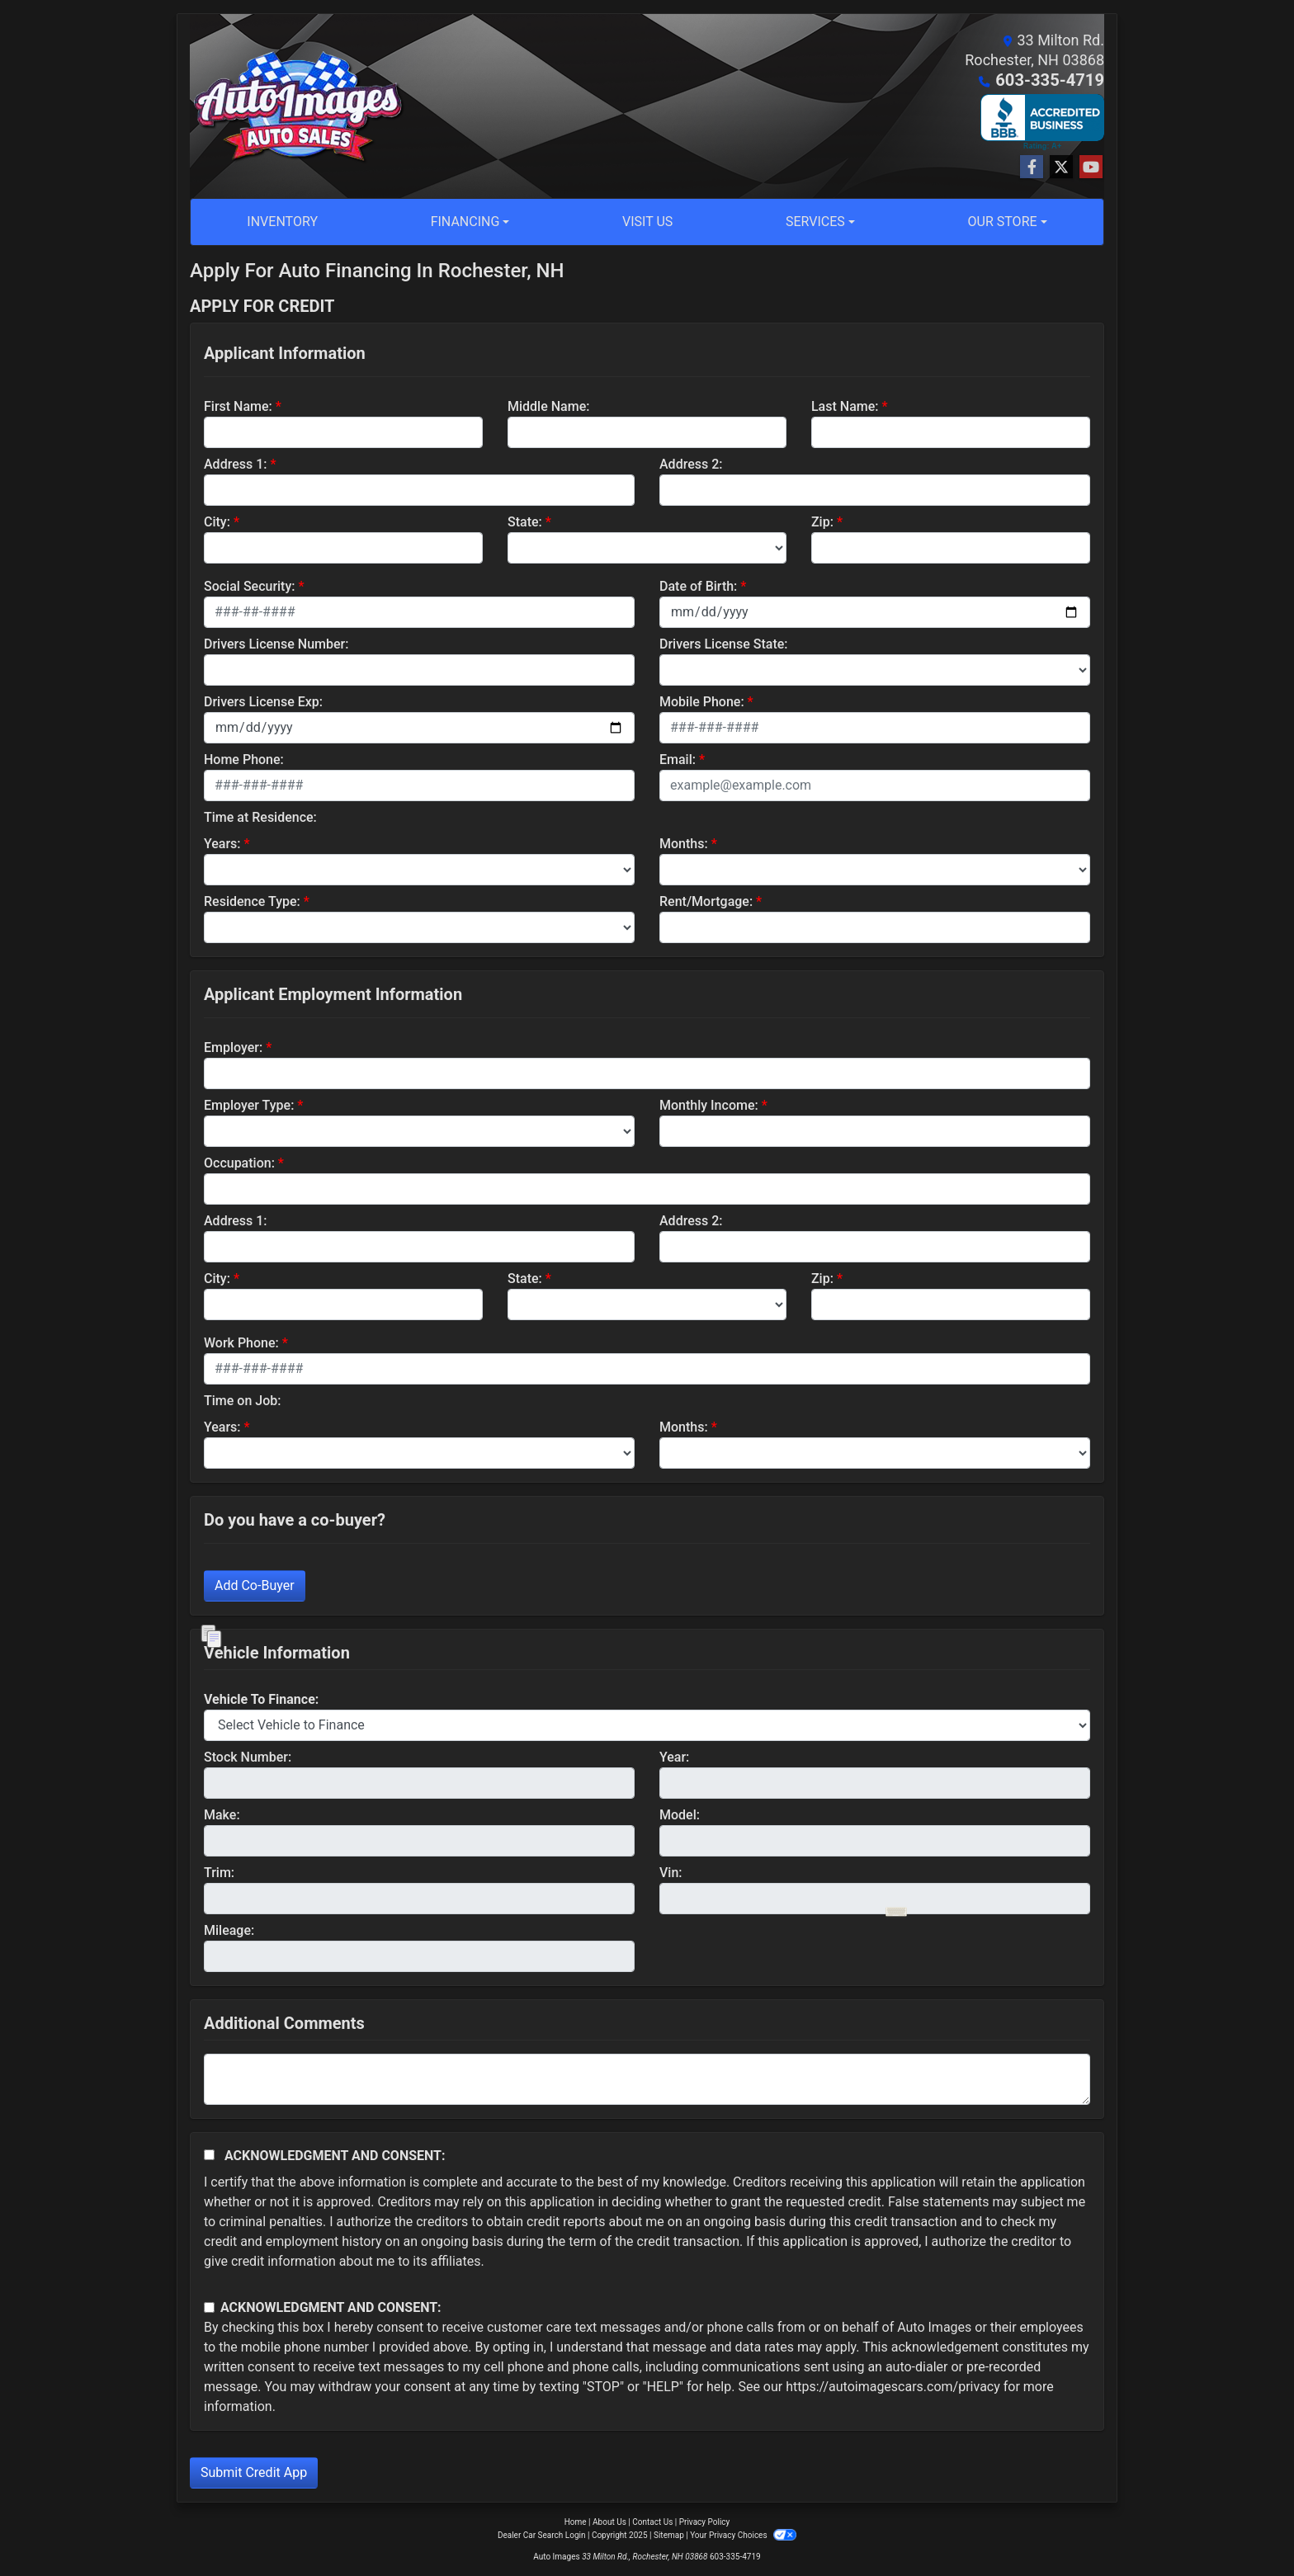  Describe the element at coordinates (211, 1636) in the screenshot. I see `copy selected content to clipboard` at that location.